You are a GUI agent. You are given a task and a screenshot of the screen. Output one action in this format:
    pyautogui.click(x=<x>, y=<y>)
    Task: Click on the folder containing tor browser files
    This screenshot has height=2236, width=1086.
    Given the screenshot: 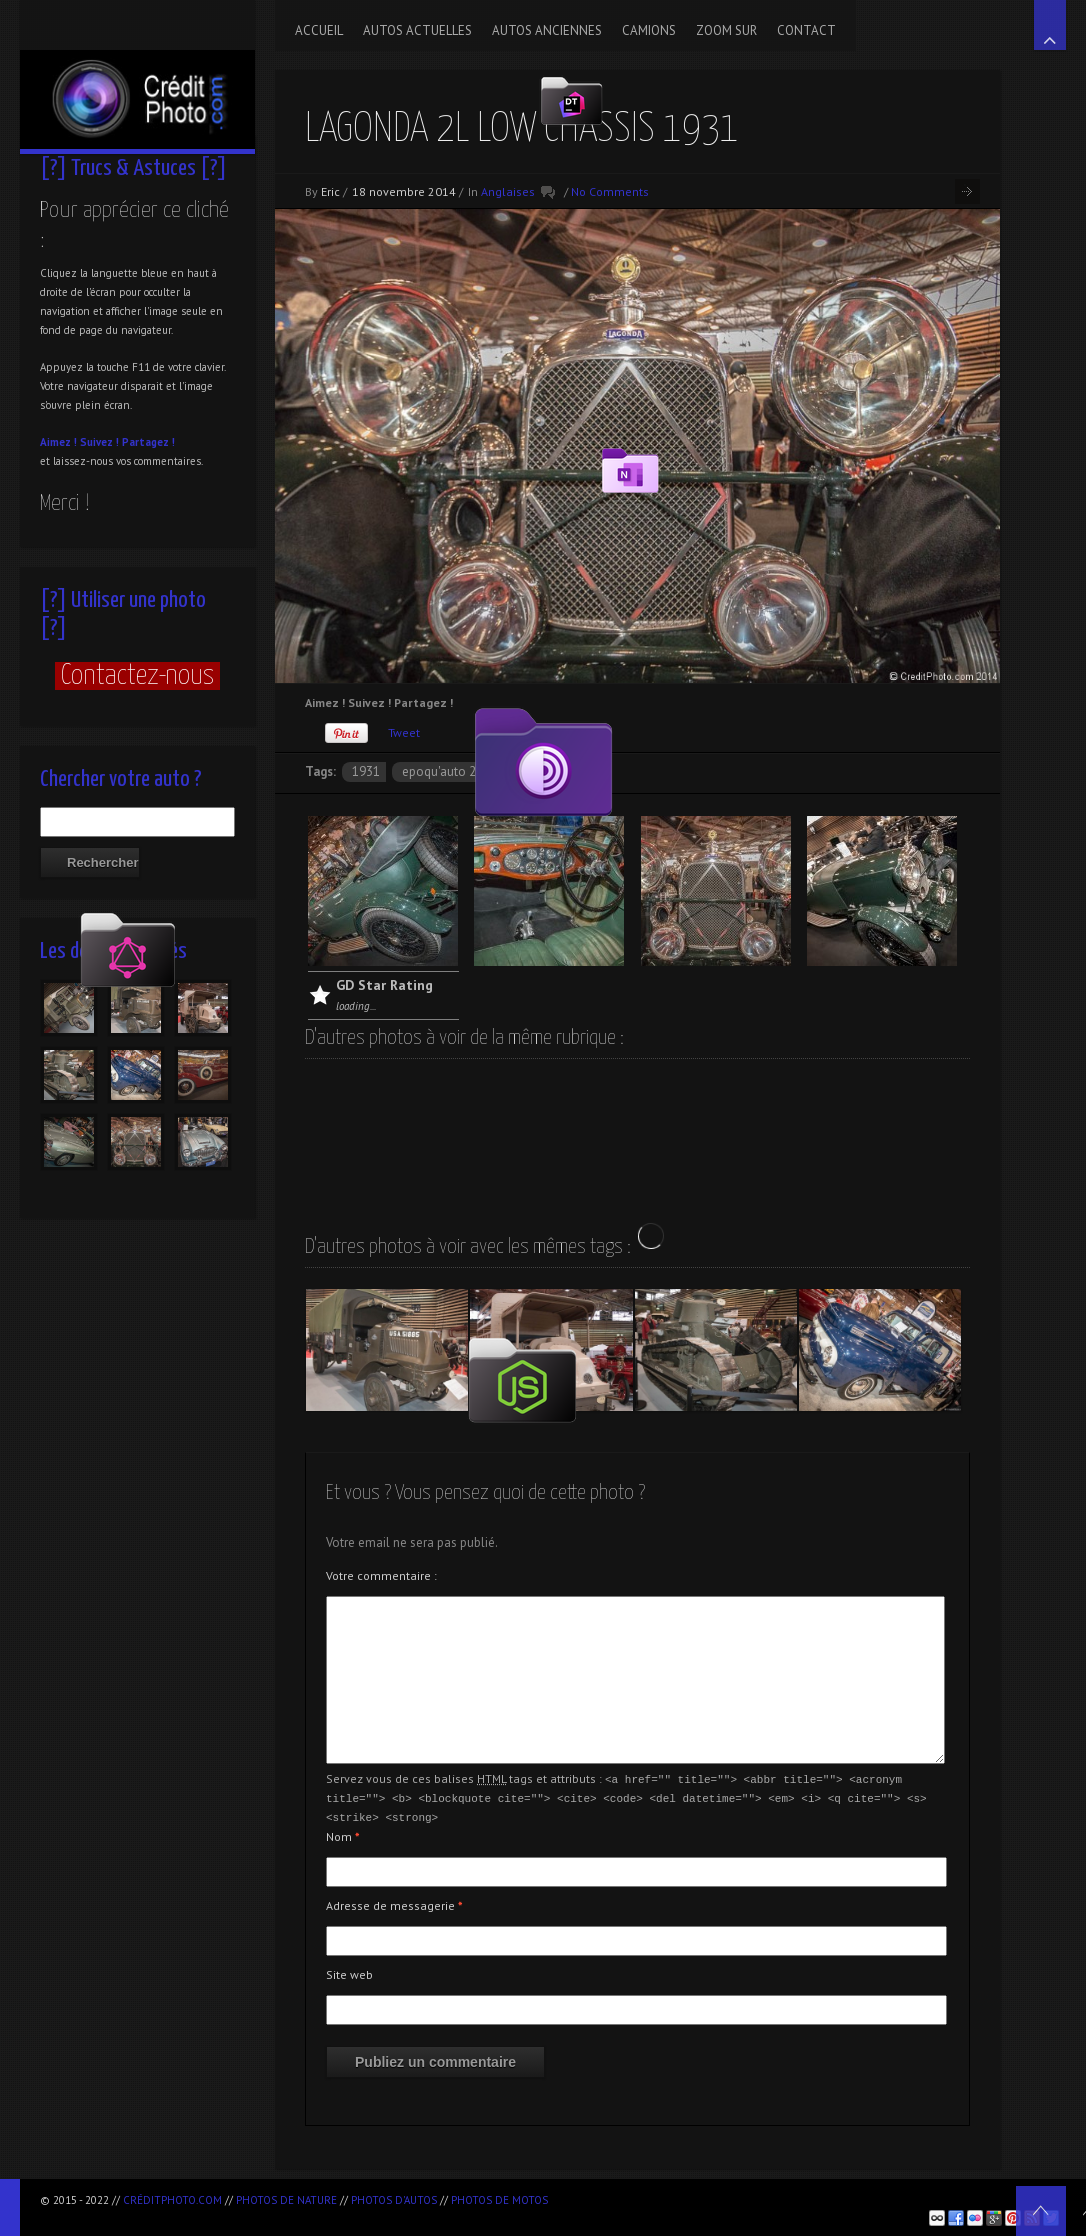 What is the action you would take?
    pyautogui.click(x=543, y=766)
    